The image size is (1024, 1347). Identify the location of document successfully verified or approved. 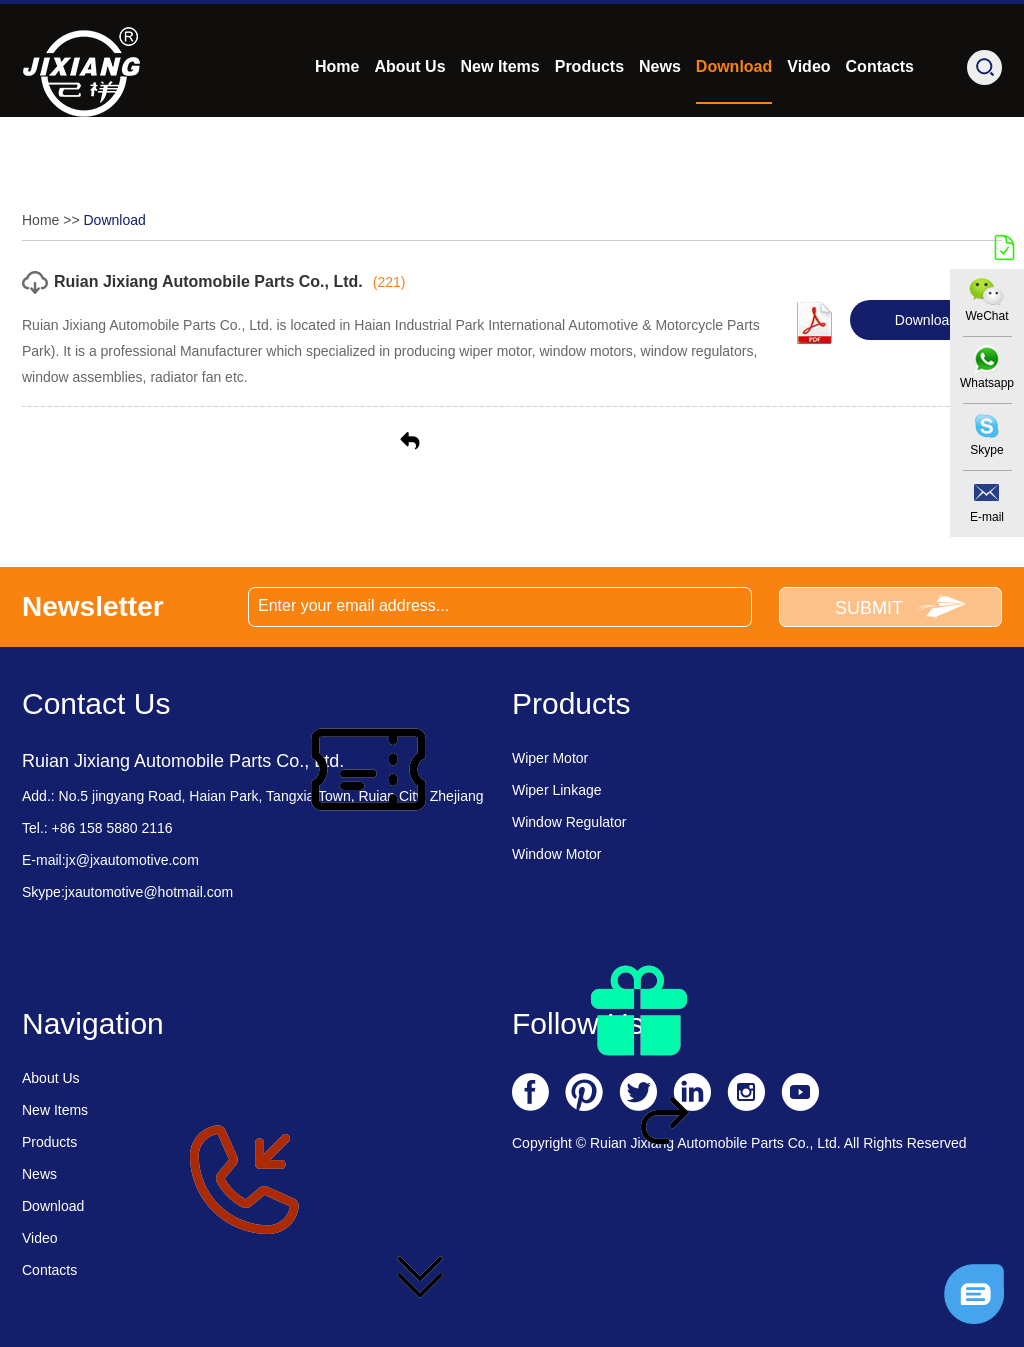
(1004, 247).